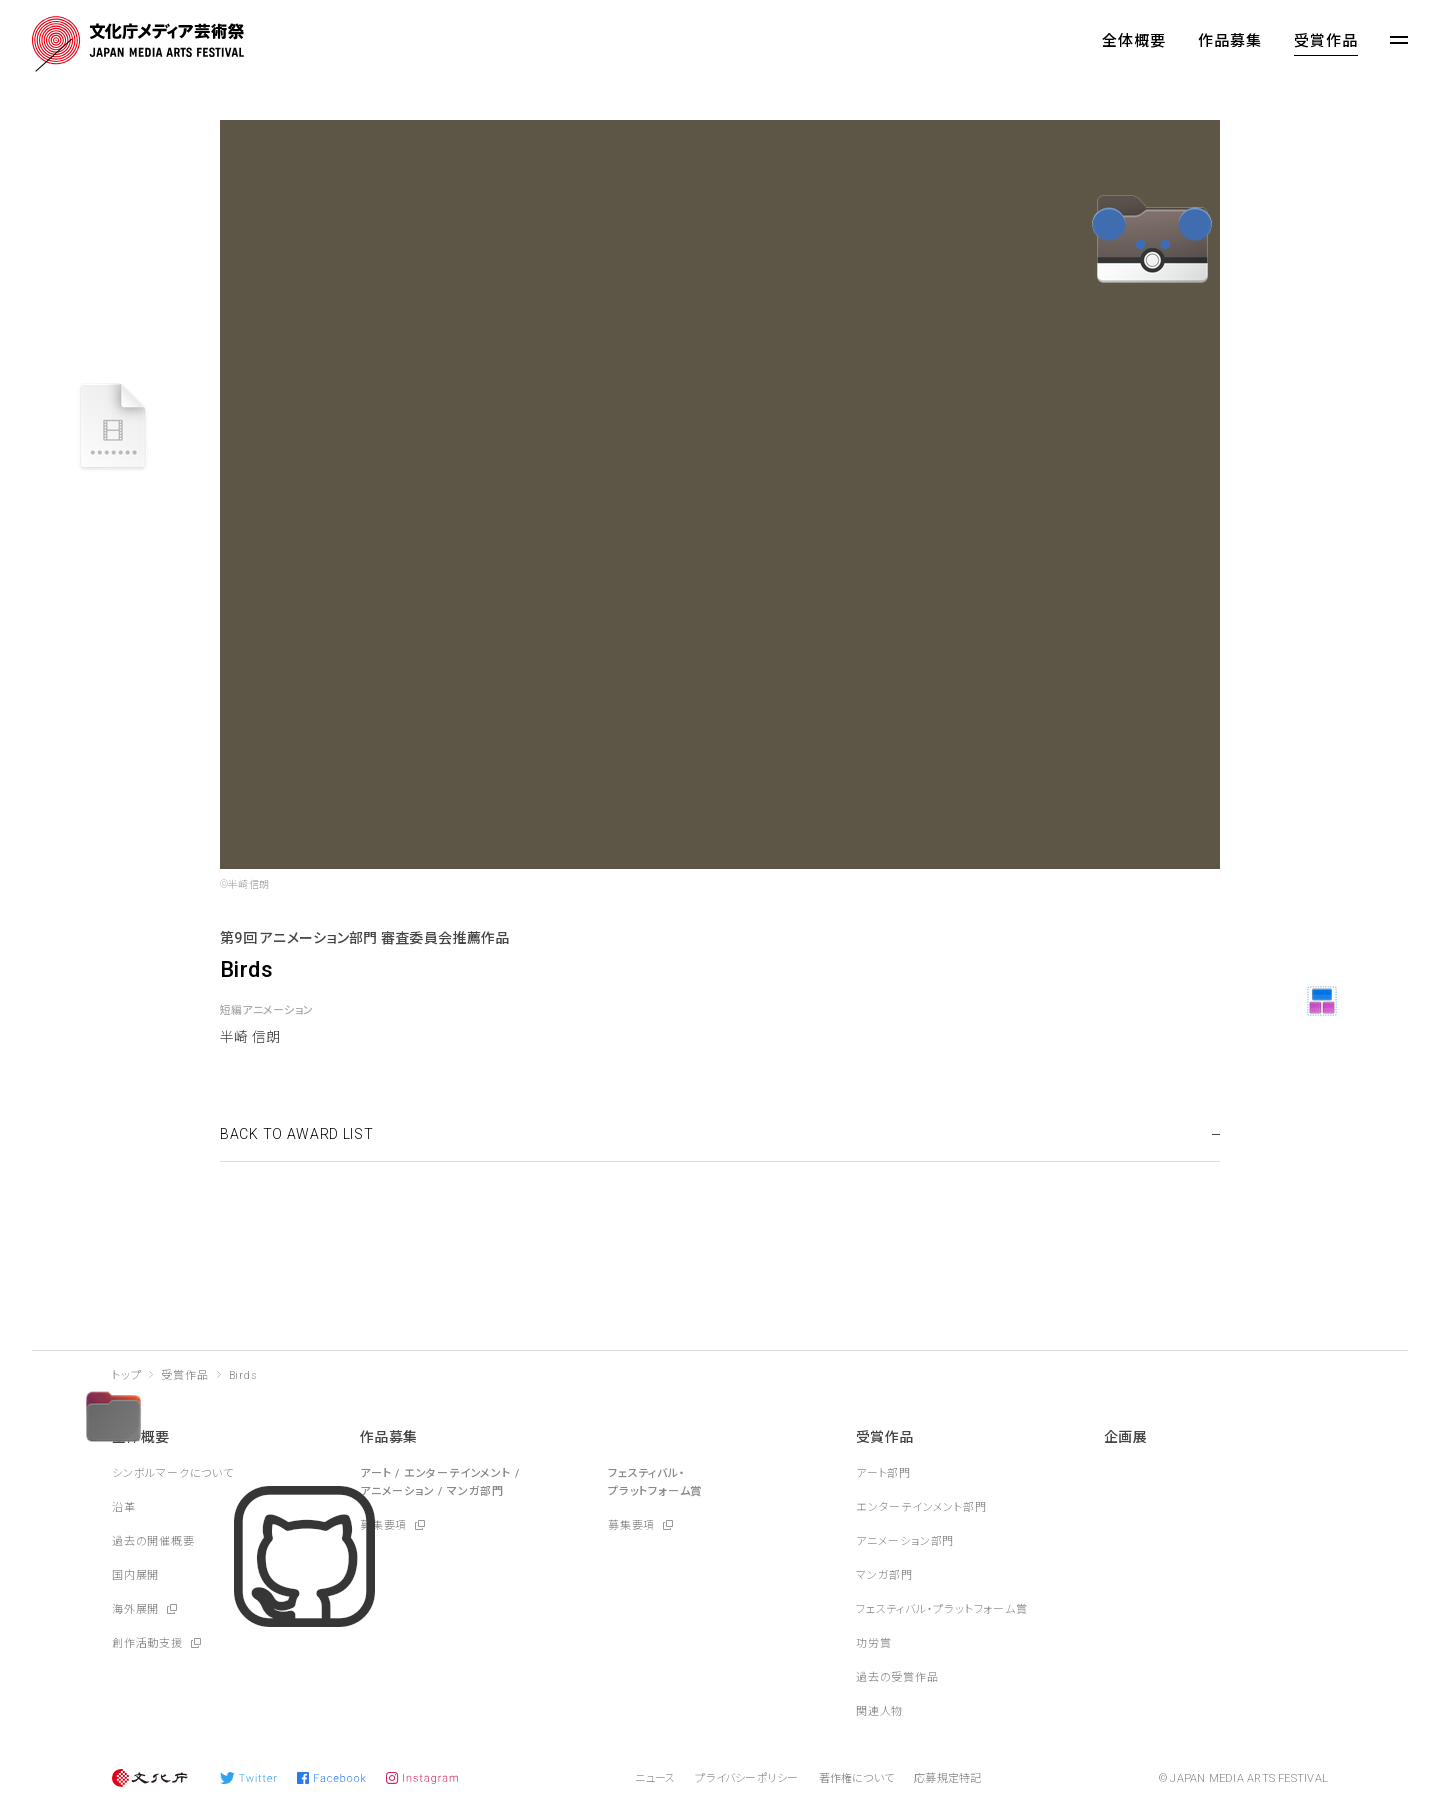 This screenshot has height=1819, width=1440. Describe the element at coordinates (1322, 1001) in the screenshot. I see `select all items in the current view` at that location.